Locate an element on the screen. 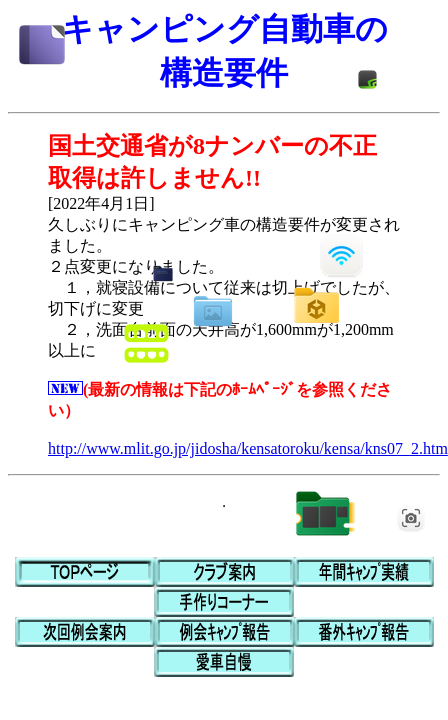 The width and height of the screenshot is (448, 720). folder containing NVMe SSD storage files is located at coordinates (324, 515).